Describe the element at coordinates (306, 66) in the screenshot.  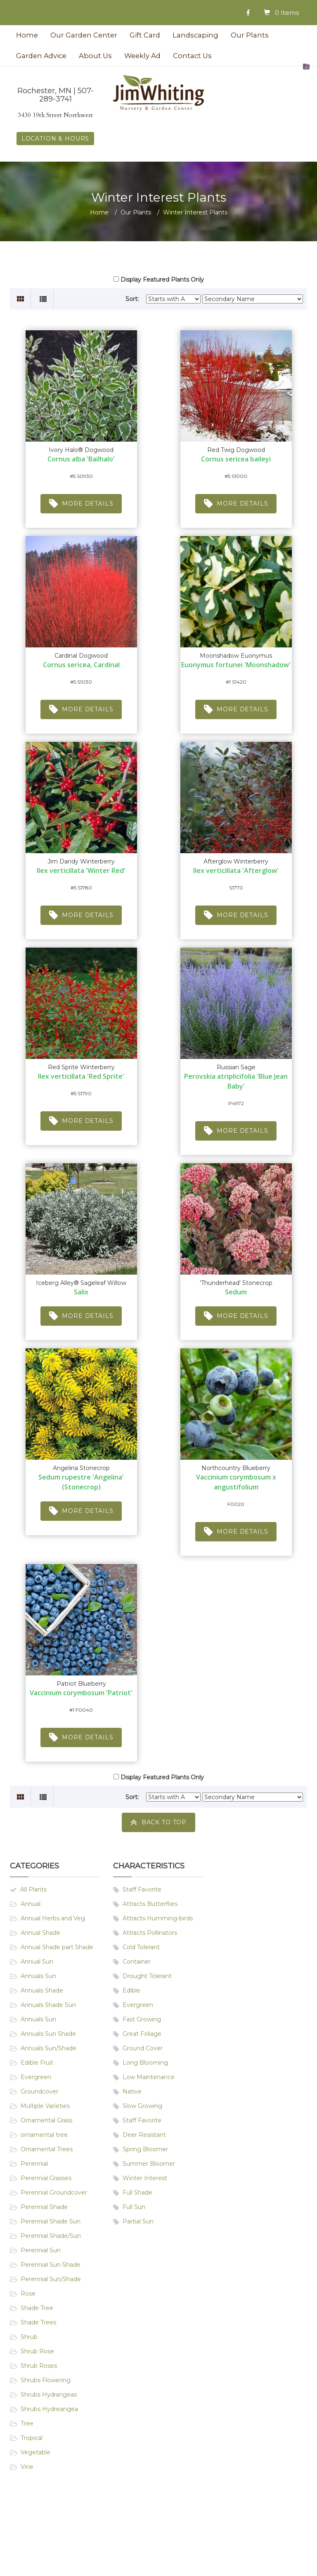
I see `access your home folder` at that location.